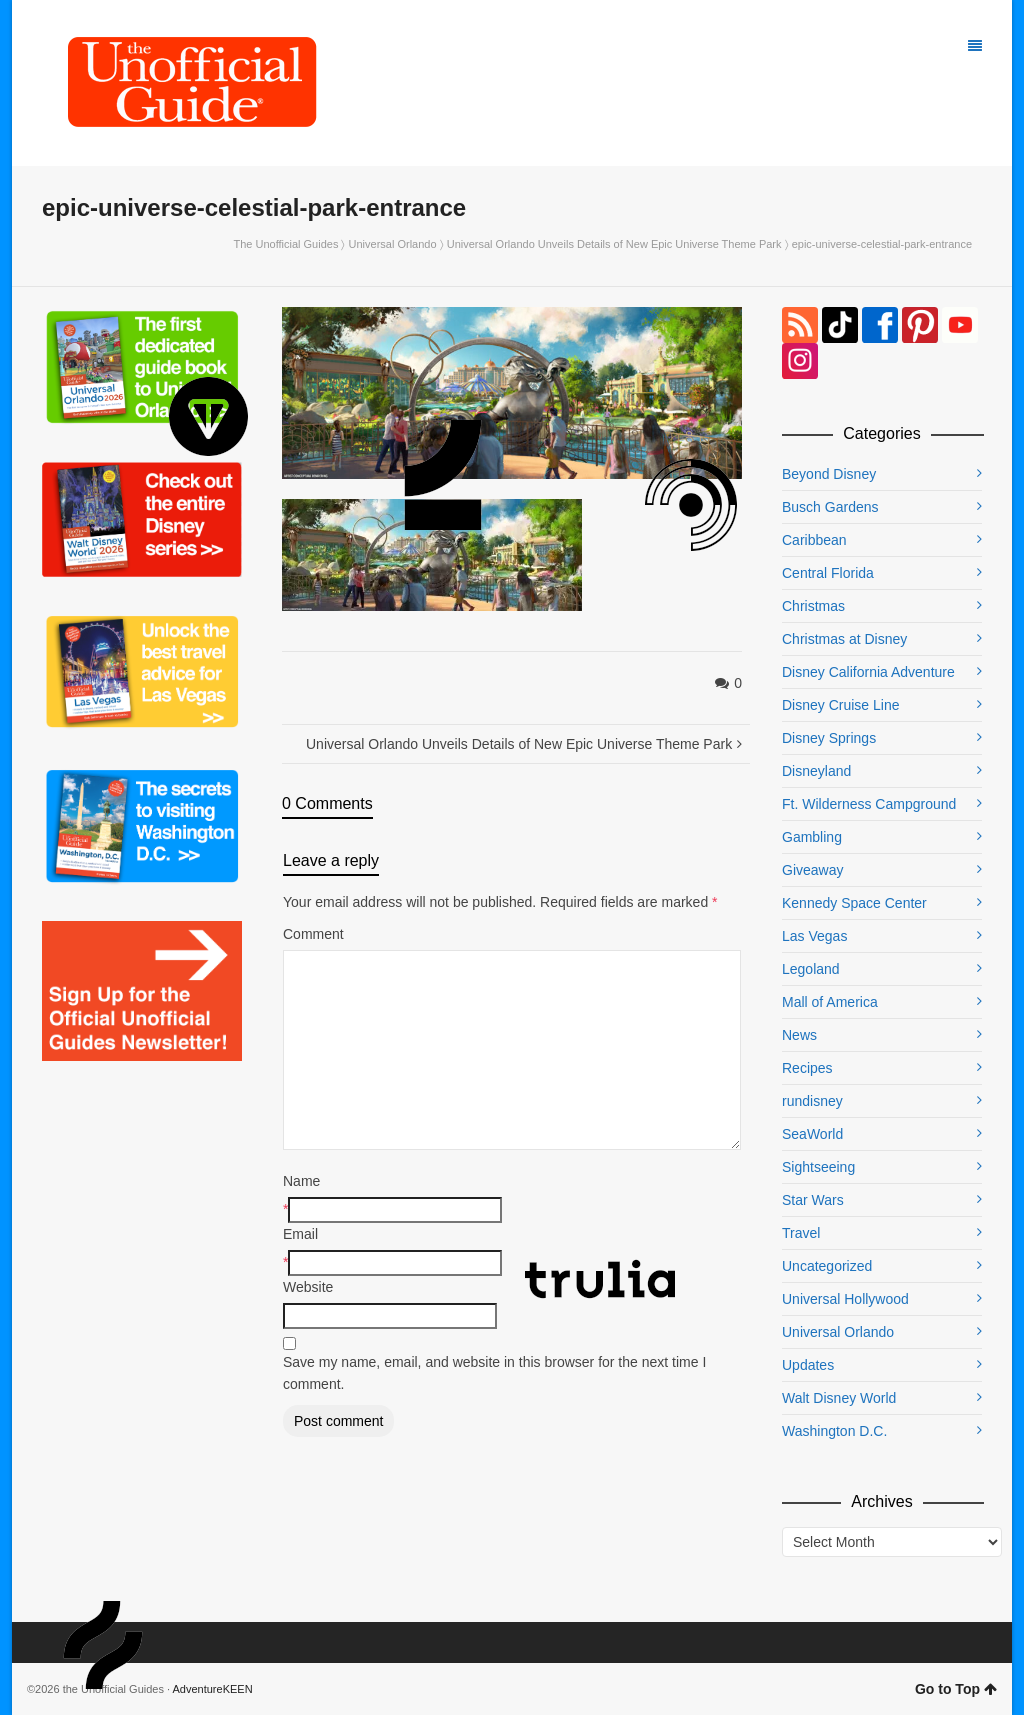 This screenshot has height=1715, width=1024. Describe the element at coordinates (600, 1279) in the screenshot. I see `open the Trulia real estate app` at that location.